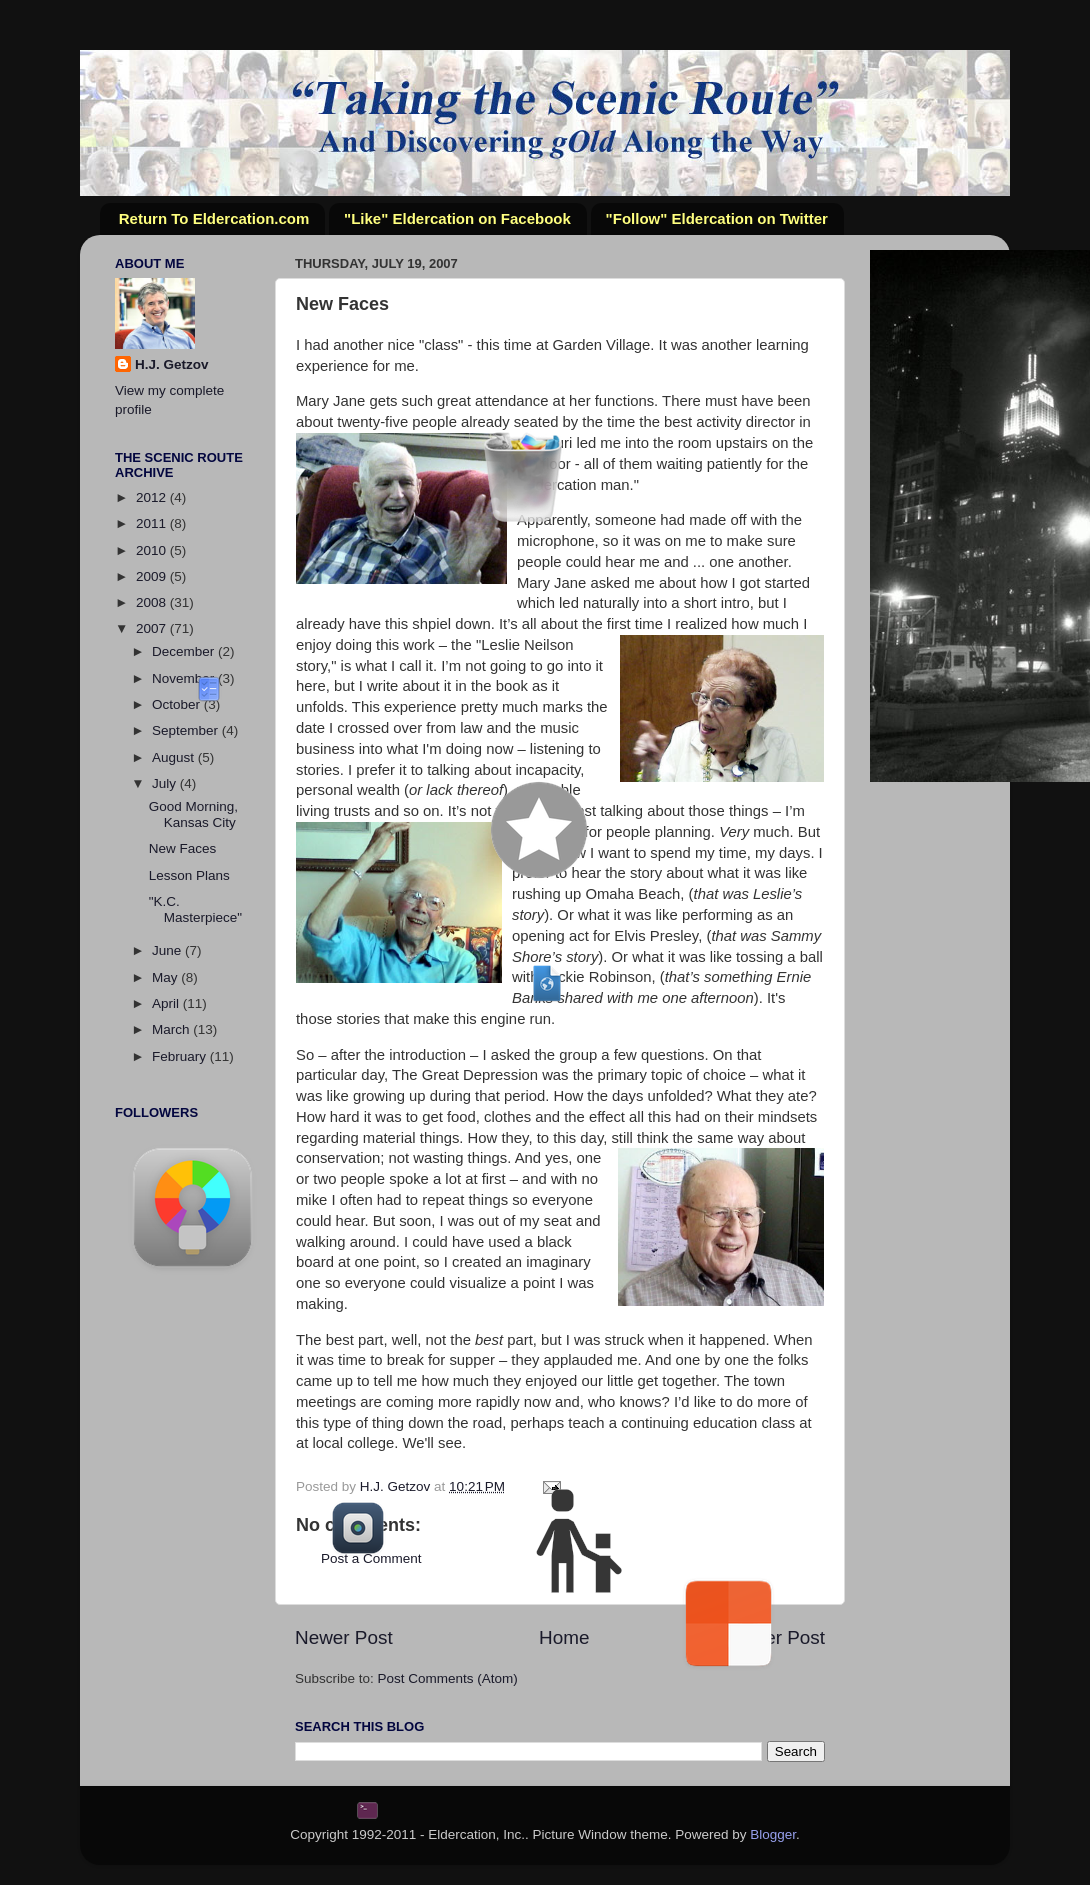 This screenshot has height=1885, width=1090. I want to click on trash bin containing items ready to be emptied, so click(523, 478).